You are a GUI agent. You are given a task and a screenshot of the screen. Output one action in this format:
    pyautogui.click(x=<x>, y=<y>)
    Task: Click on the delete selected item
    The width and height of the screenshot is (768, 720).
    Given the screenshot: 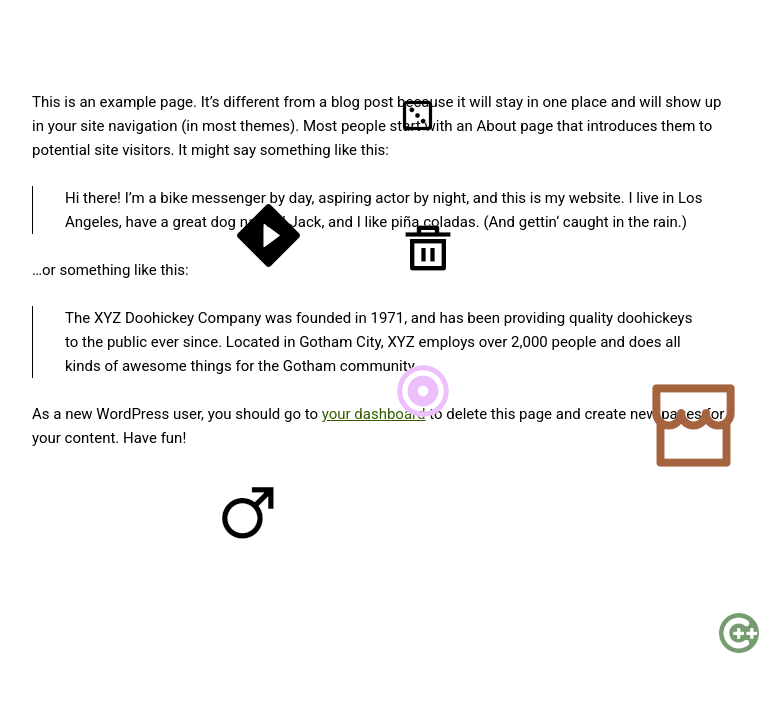 What is the action you would take?
    pyautogui.click(x=428, y=248)
    